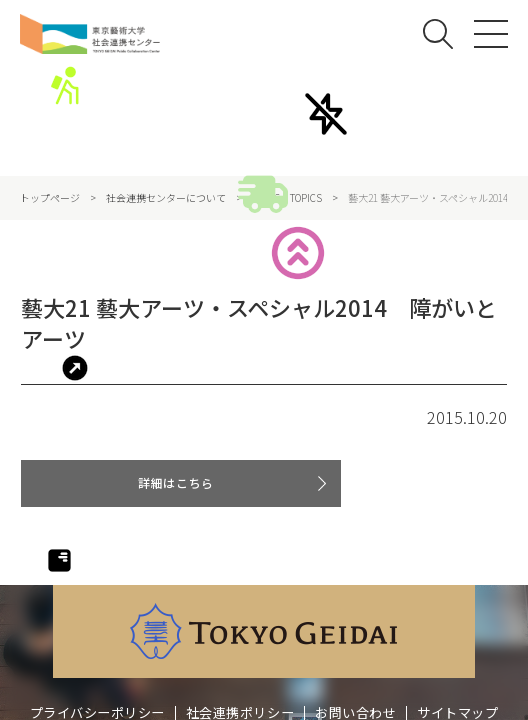 The height and width of the screenshot is (720, 528). I want to click on align content to top-right of container, so click(59, 560).